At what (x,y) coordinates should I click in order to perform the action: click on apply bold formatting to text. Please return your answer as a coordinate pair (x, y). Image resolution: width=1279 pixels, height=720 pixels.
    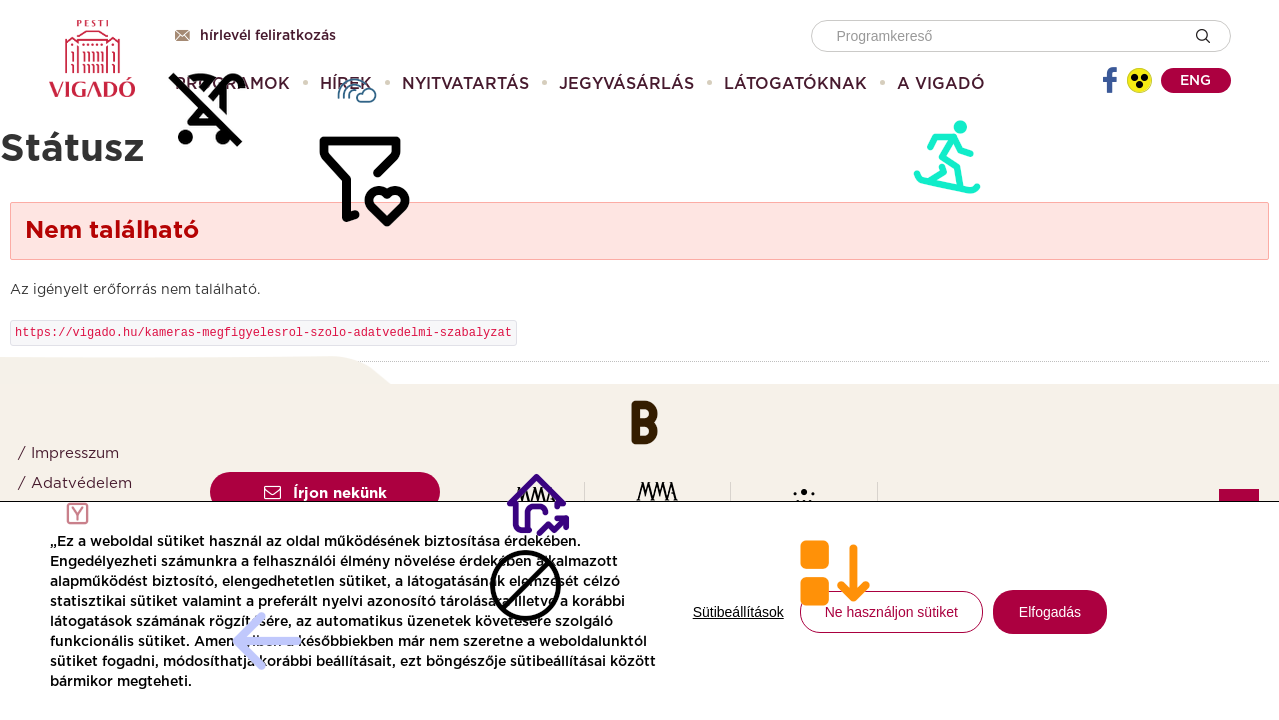
    Looking at the image, I should click on (644, 422).